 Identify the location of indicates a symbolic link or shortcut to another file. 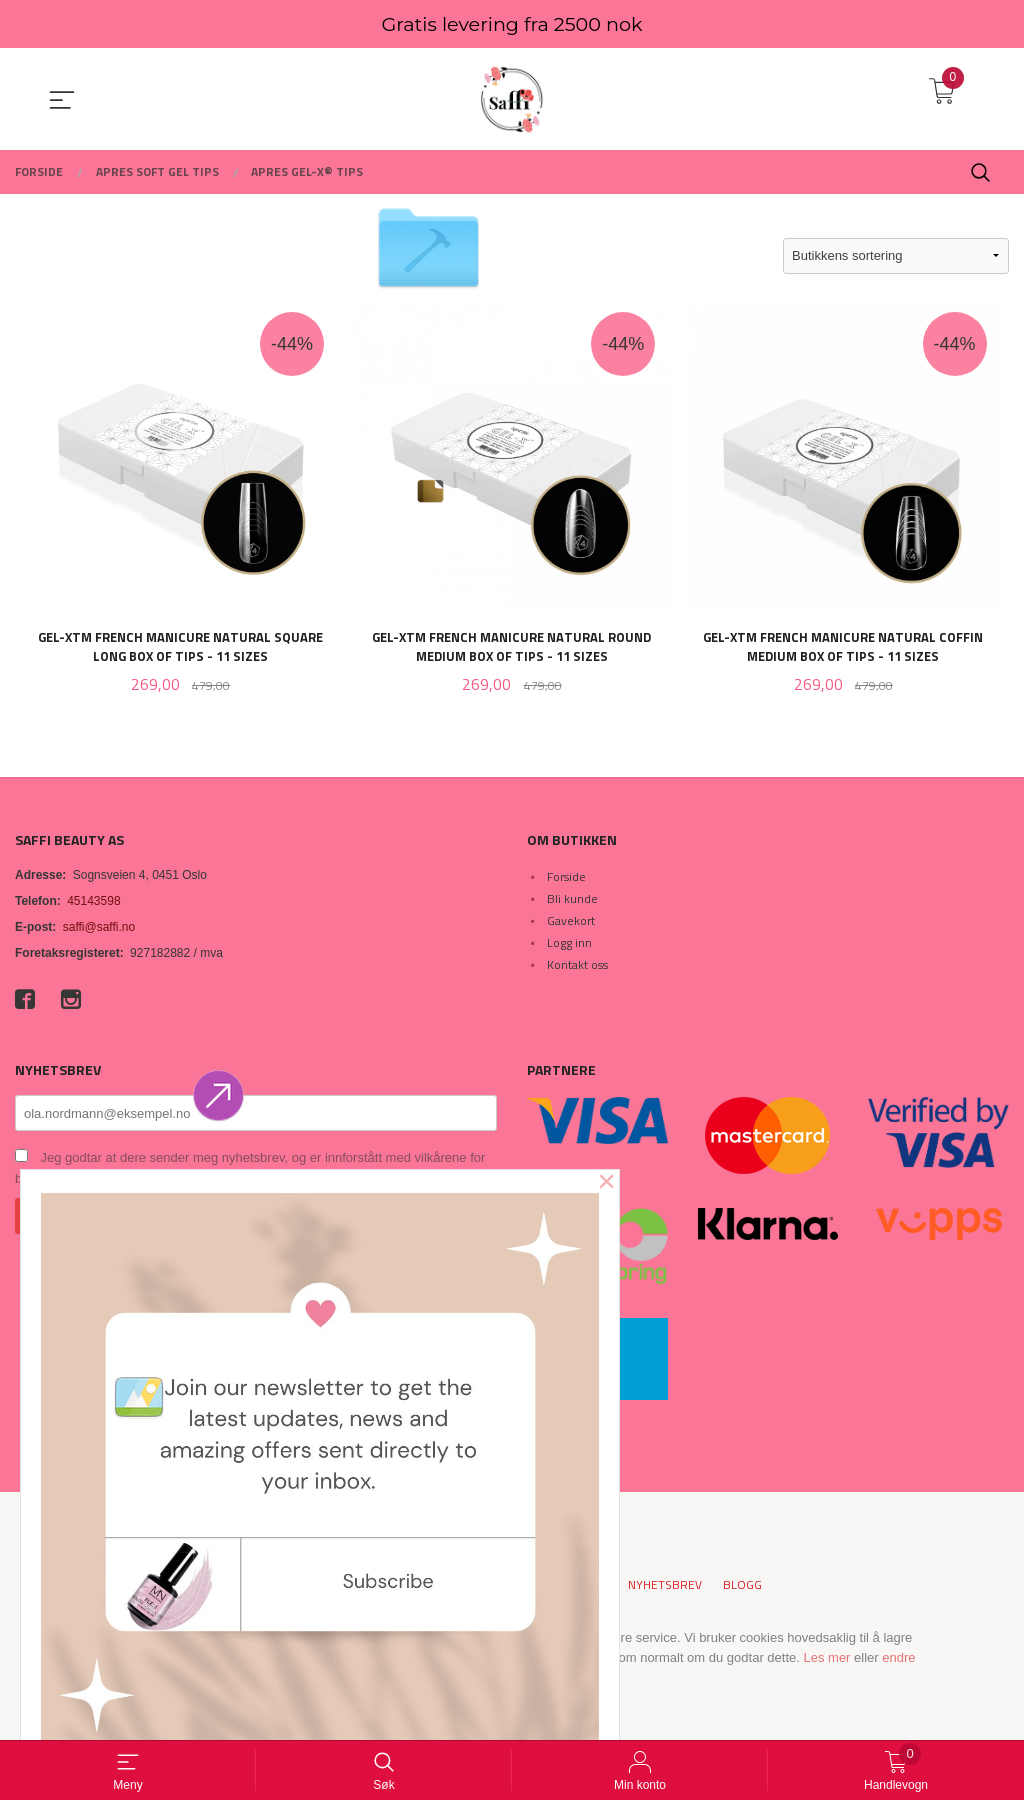
(218, 1095).